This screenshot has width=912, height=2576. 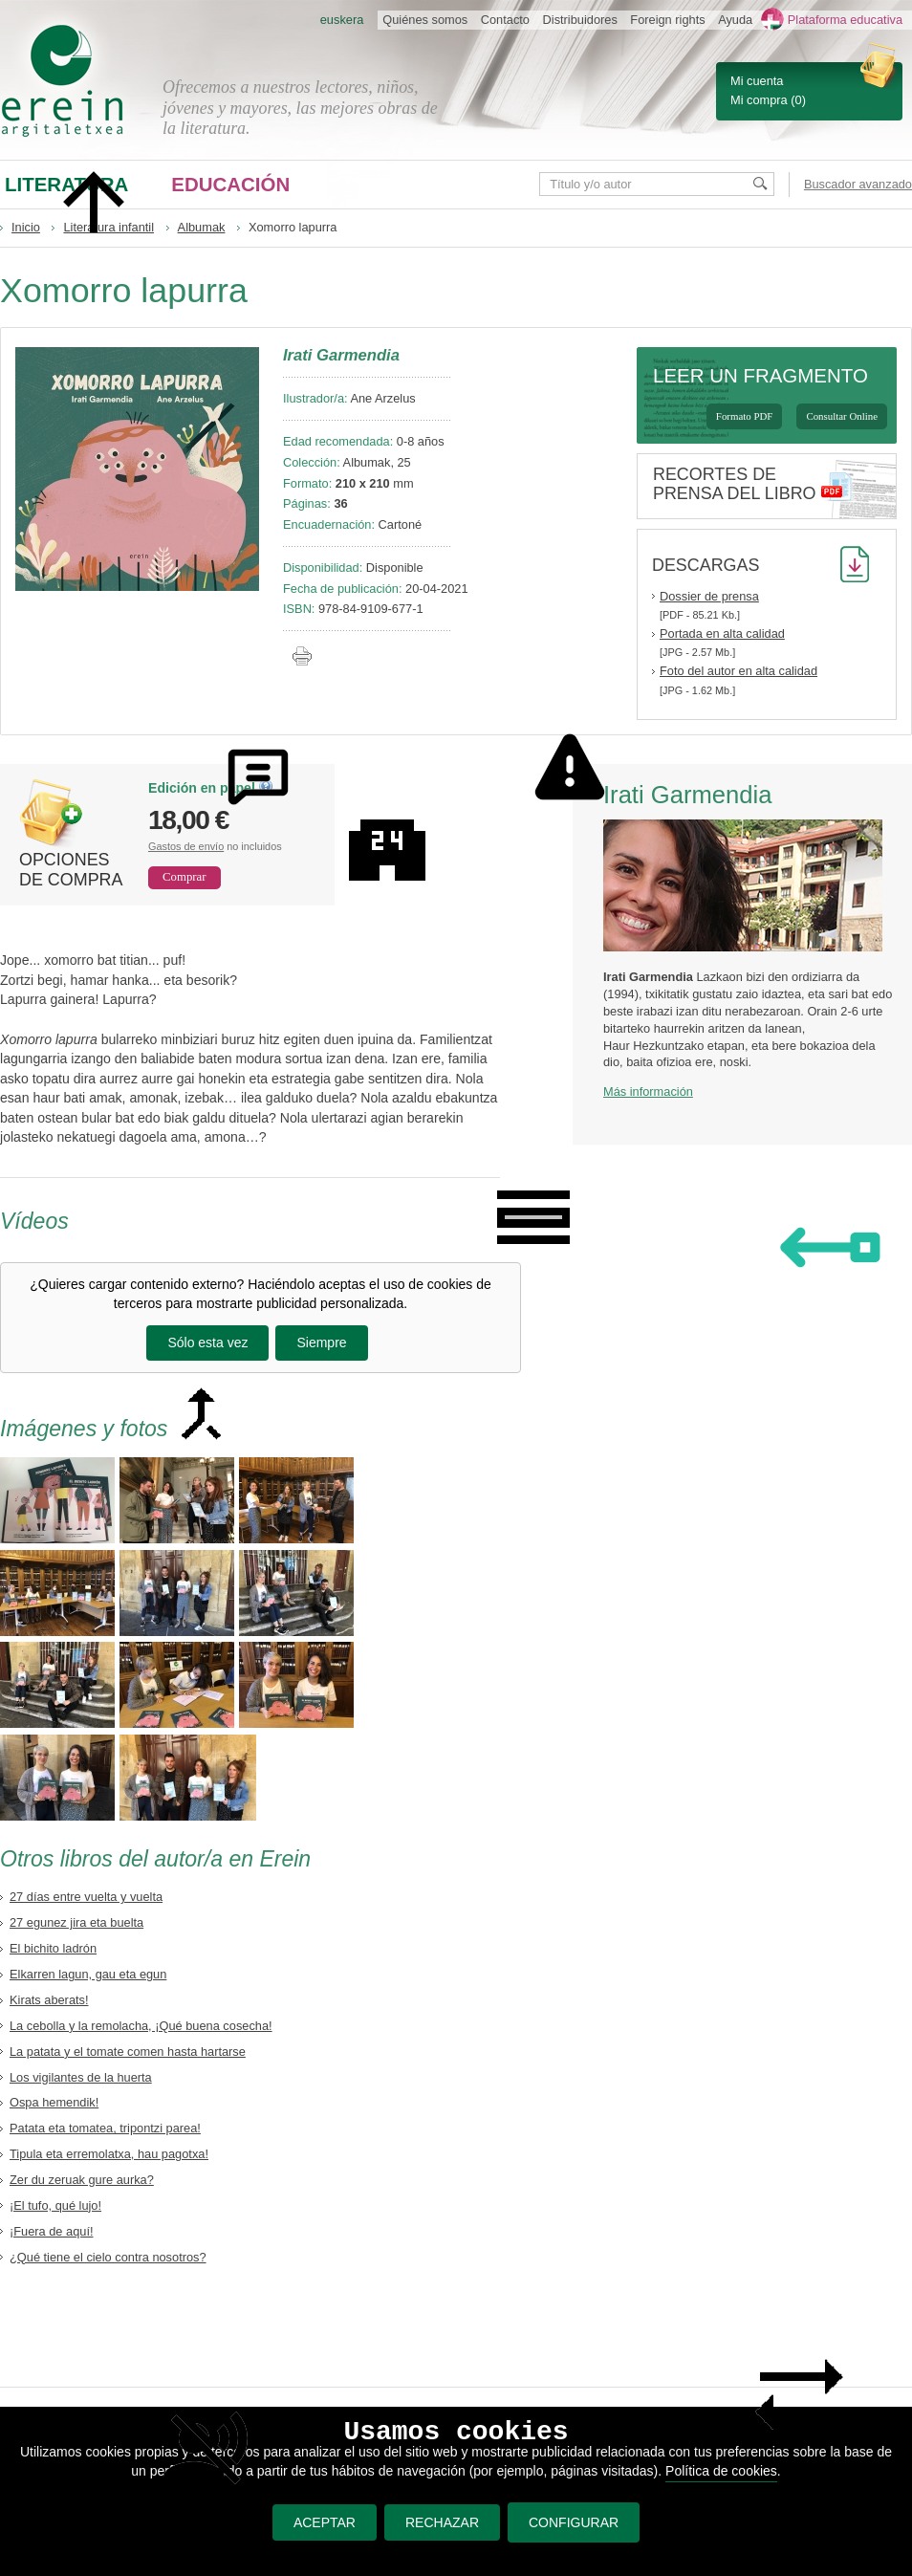 What do you see at coordinates (533, 1215) in the screenshot?
I see `switch to day view in calendar` at bounding box center [533, 1215].